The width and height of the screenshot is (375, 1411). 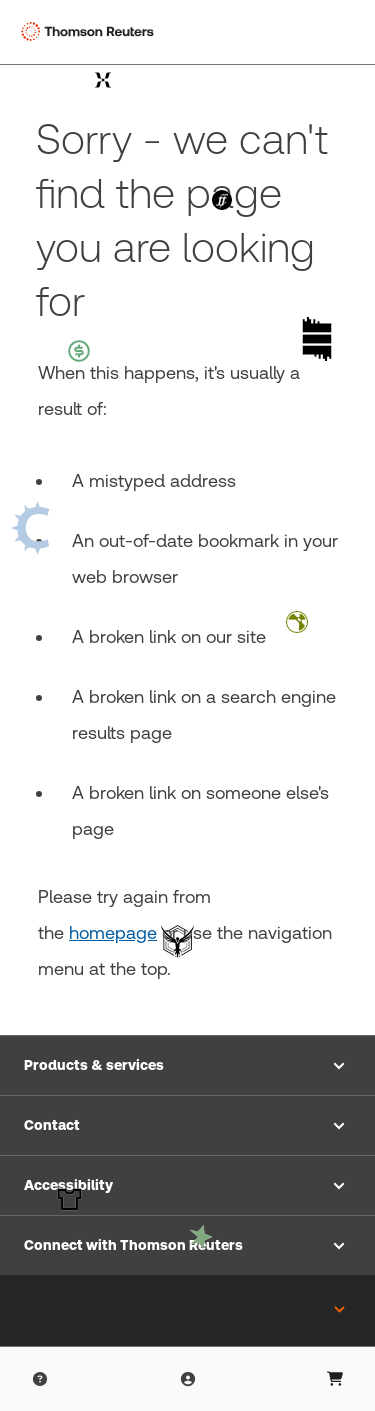 I want to click on stackhawk application security testing platform logo, so click(x=177, y=941).